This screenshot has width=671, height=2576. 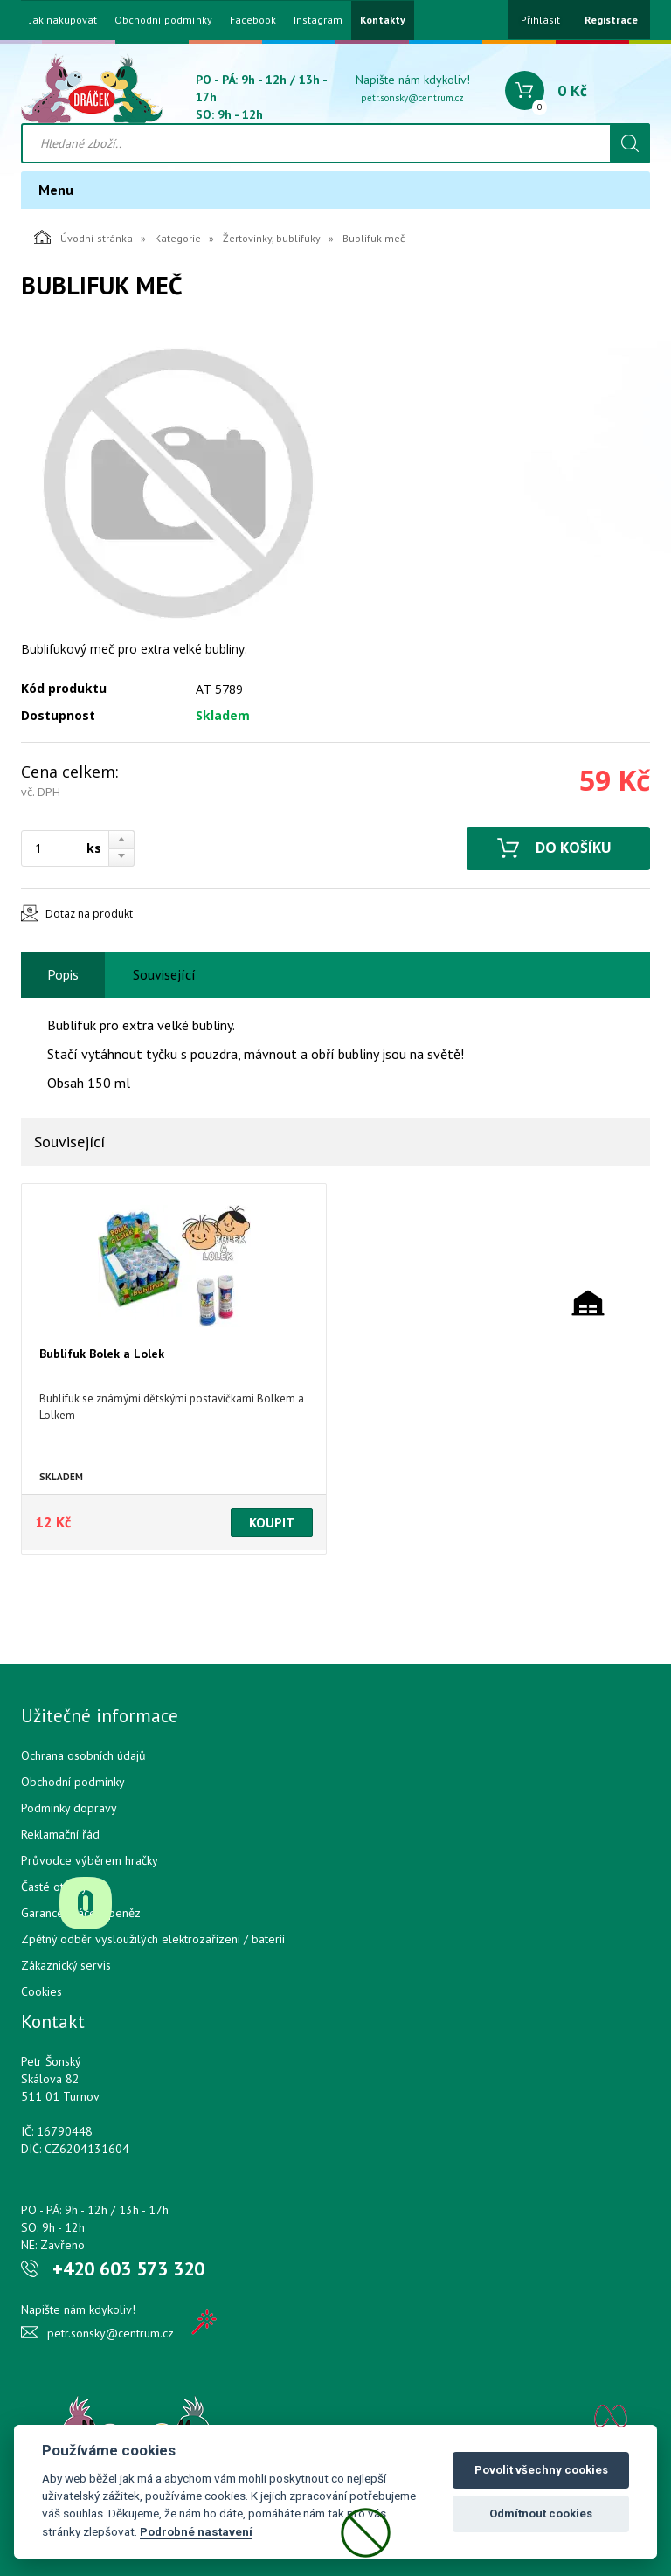 What do you see at coordinates (365, 2532) in the screenshot?
I see `indicates a blocked or prohibited action` at bounding box center [365, 2532].